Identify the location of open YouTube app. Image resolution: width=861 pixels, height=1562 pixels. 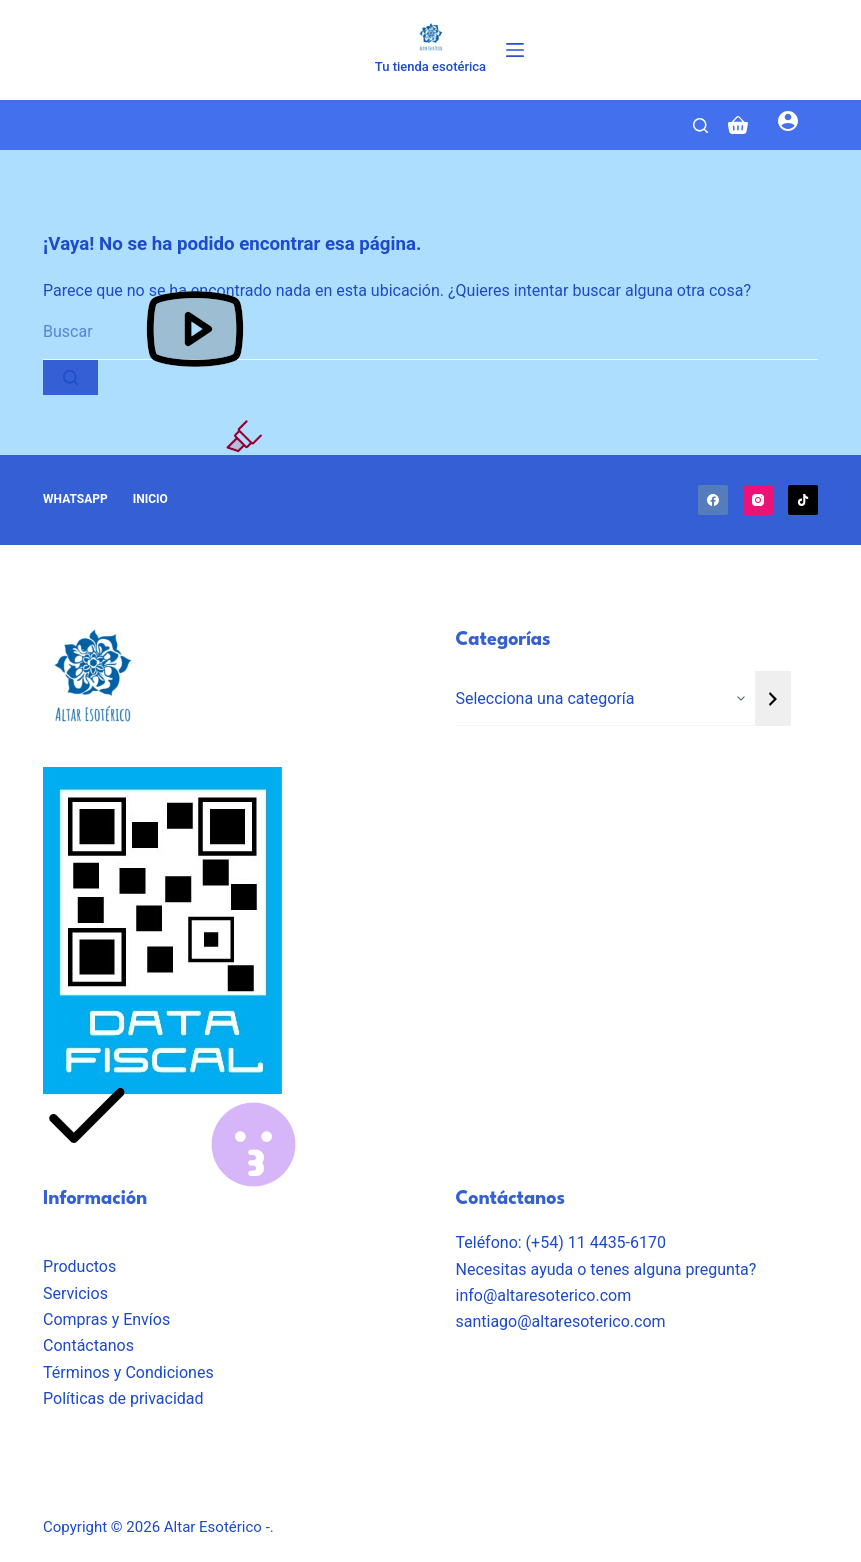
(195, 329).